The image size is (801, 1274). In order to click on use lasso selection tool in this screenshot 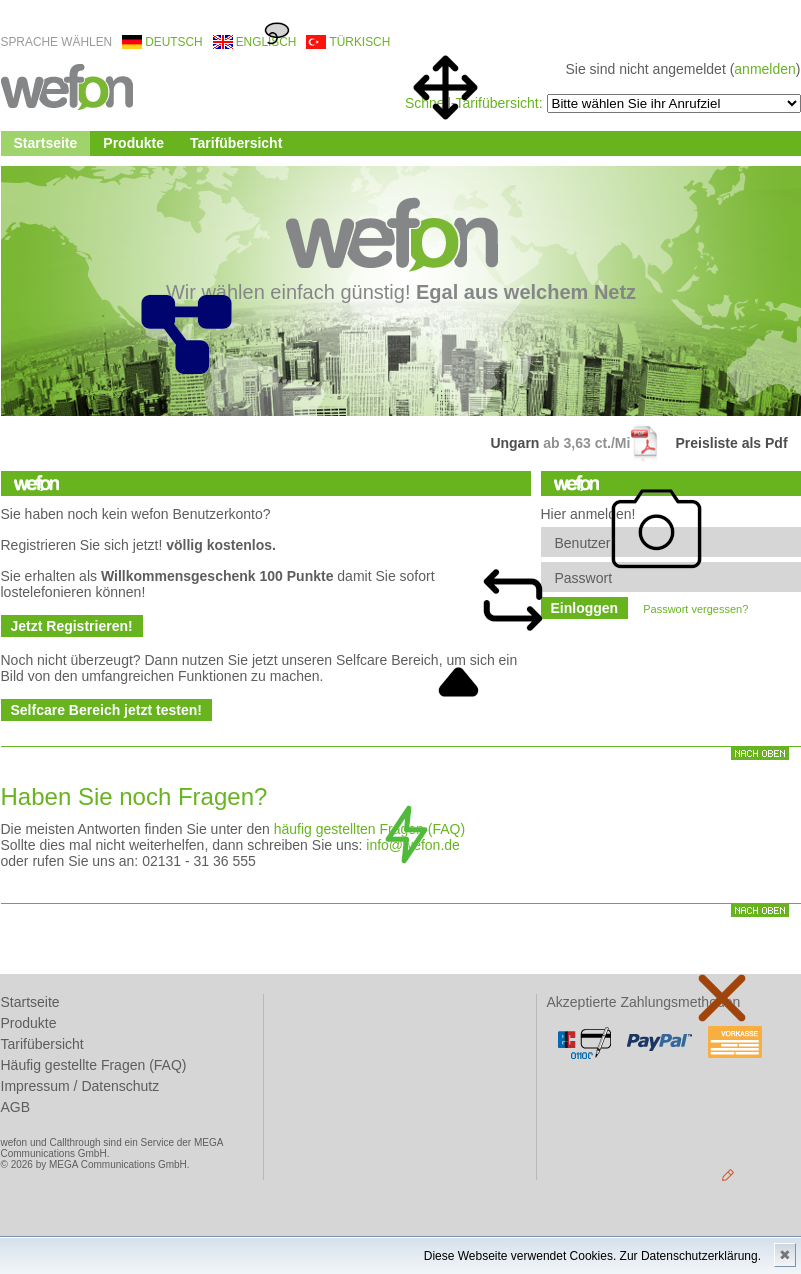, I will do `click(277, 32)`.